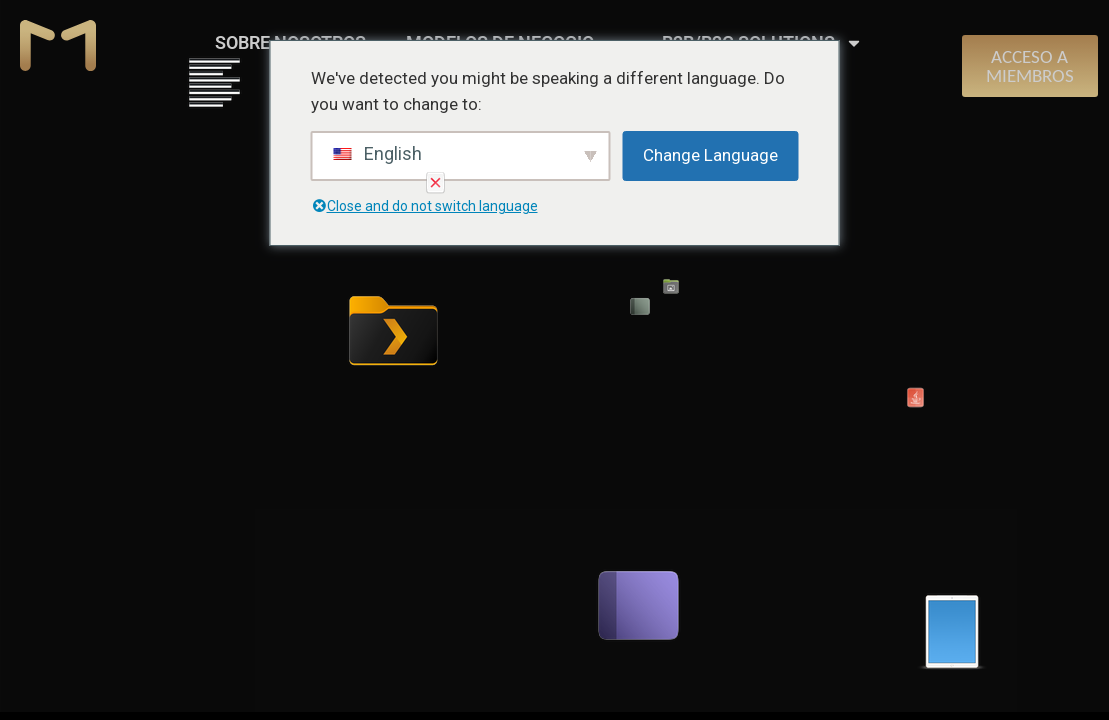 This screenshot has width=1109, height=720. Describe the element at coordinates (393, 333) in the screenshot. I see `open plex media server files` at that location.